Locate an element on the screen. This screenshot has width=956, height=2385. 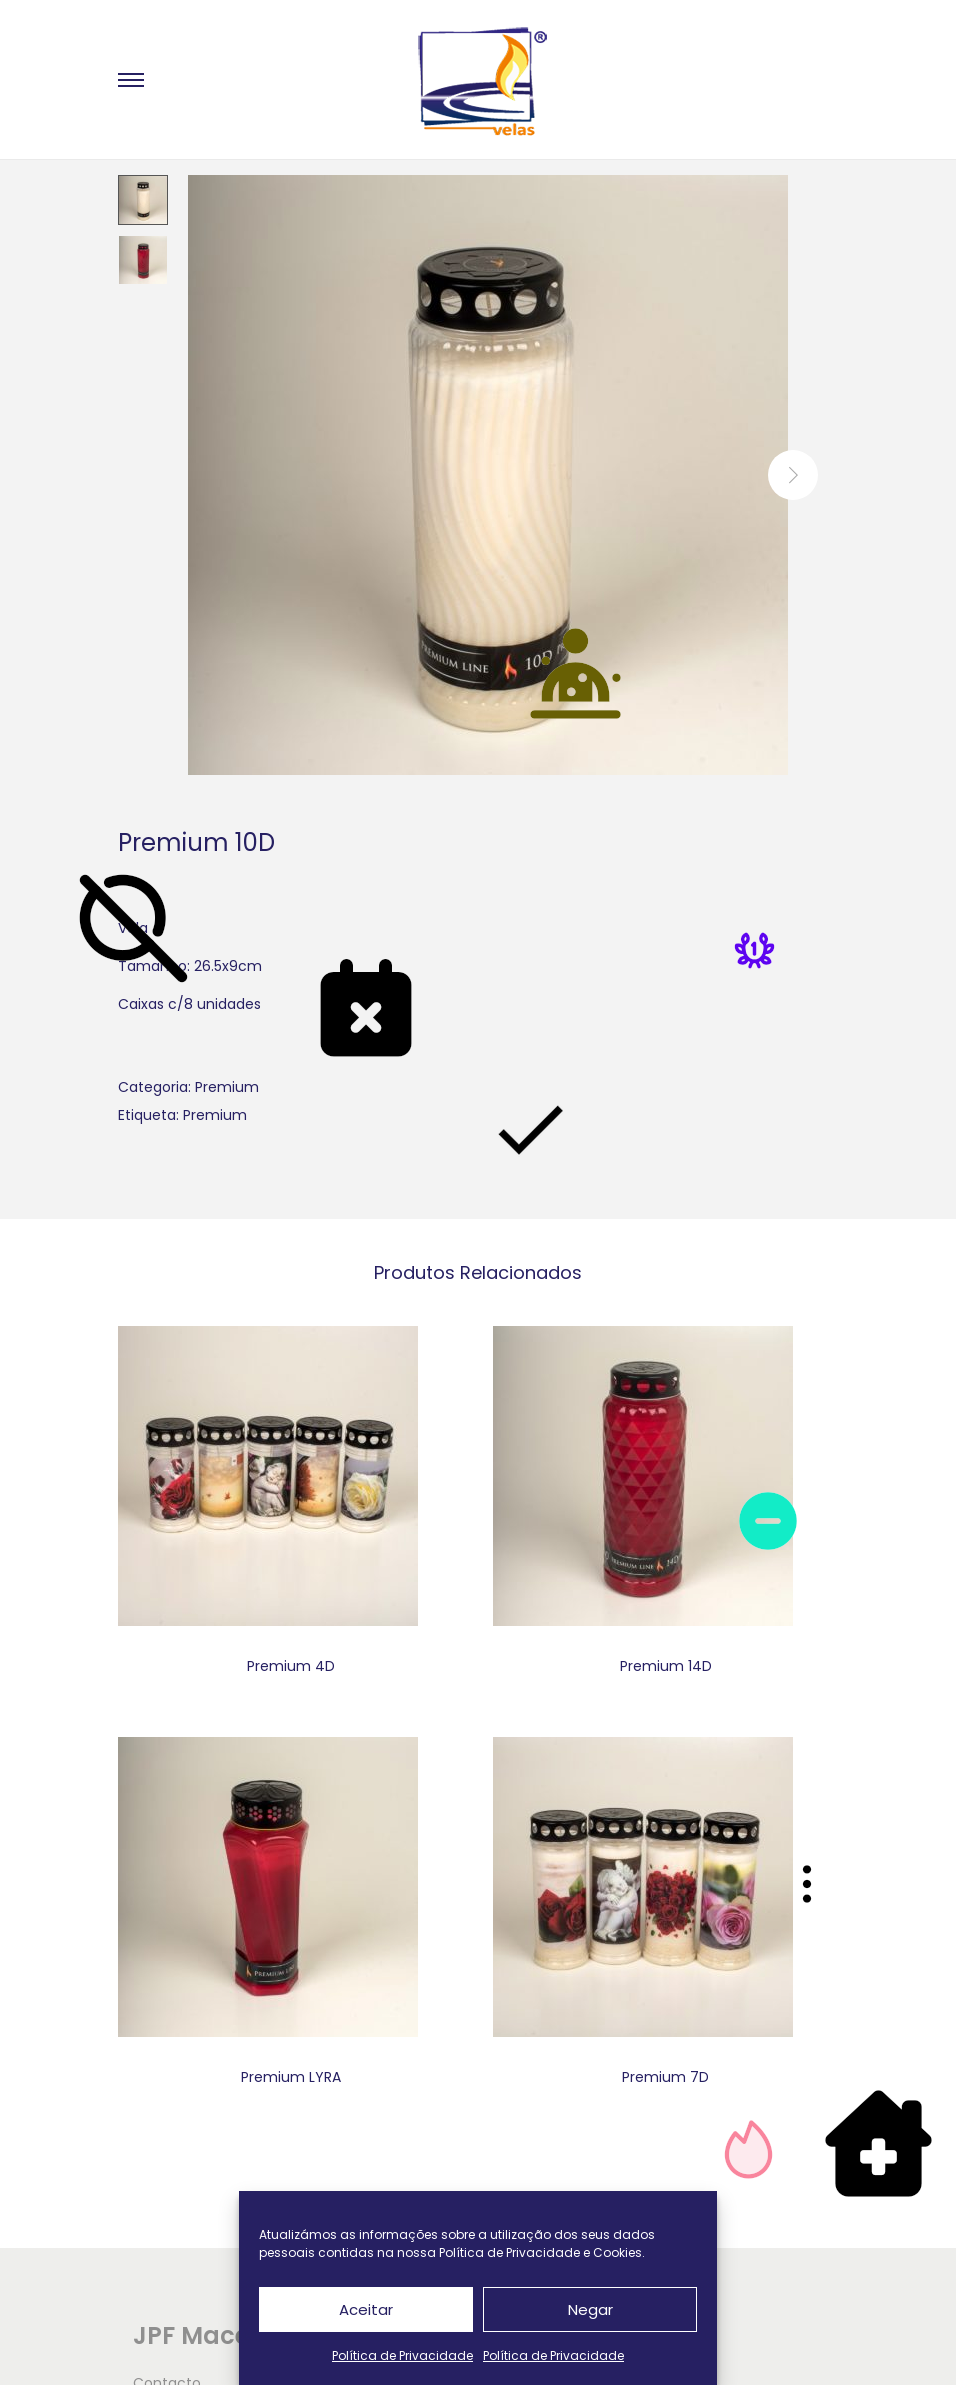
access medical or healthcare services is located at coordinates (878, 2143).